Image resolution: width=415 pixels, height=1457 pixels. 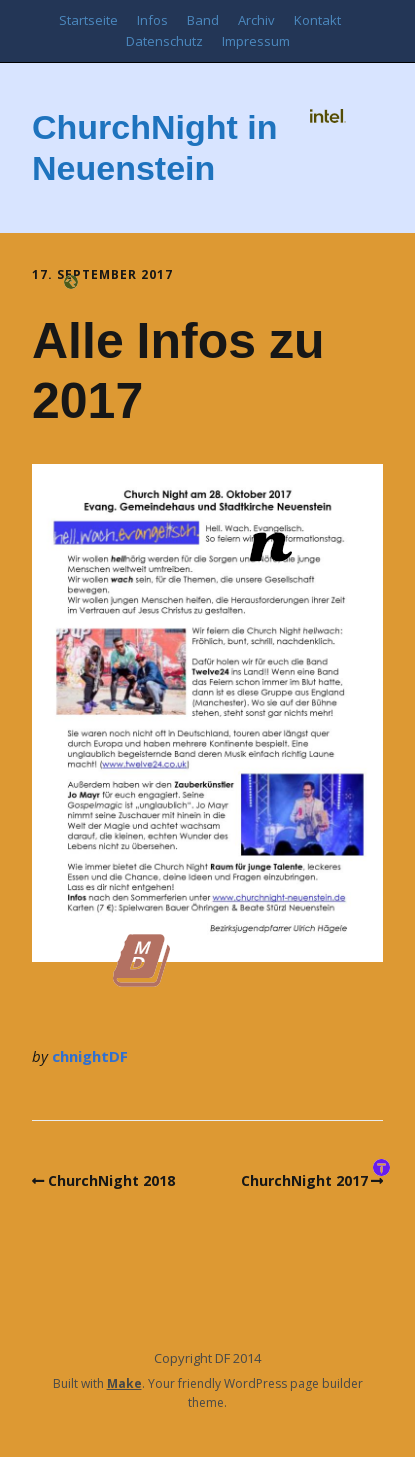 I want to click on open Rock RMS church management app, so click(x=71, y=282).